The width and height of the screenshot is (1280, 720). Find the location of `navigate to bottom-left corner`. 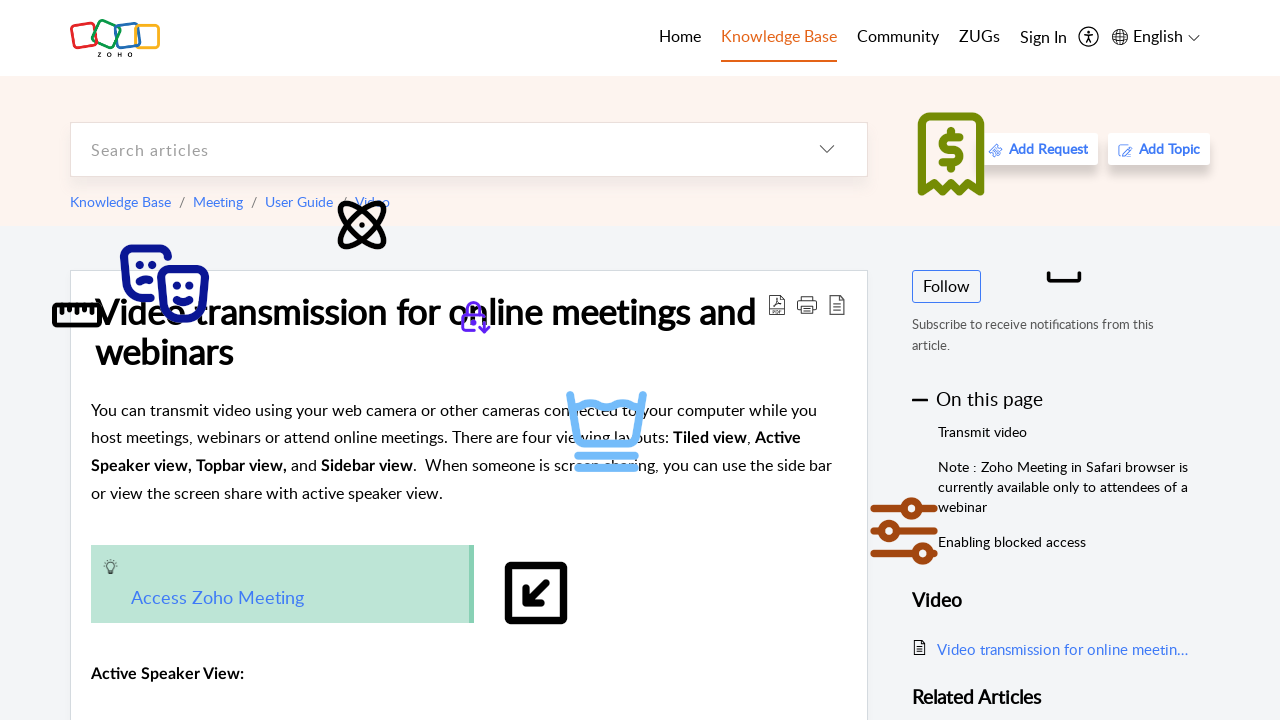

navigate to bottom-left corner is located at coordinates (536, 593).